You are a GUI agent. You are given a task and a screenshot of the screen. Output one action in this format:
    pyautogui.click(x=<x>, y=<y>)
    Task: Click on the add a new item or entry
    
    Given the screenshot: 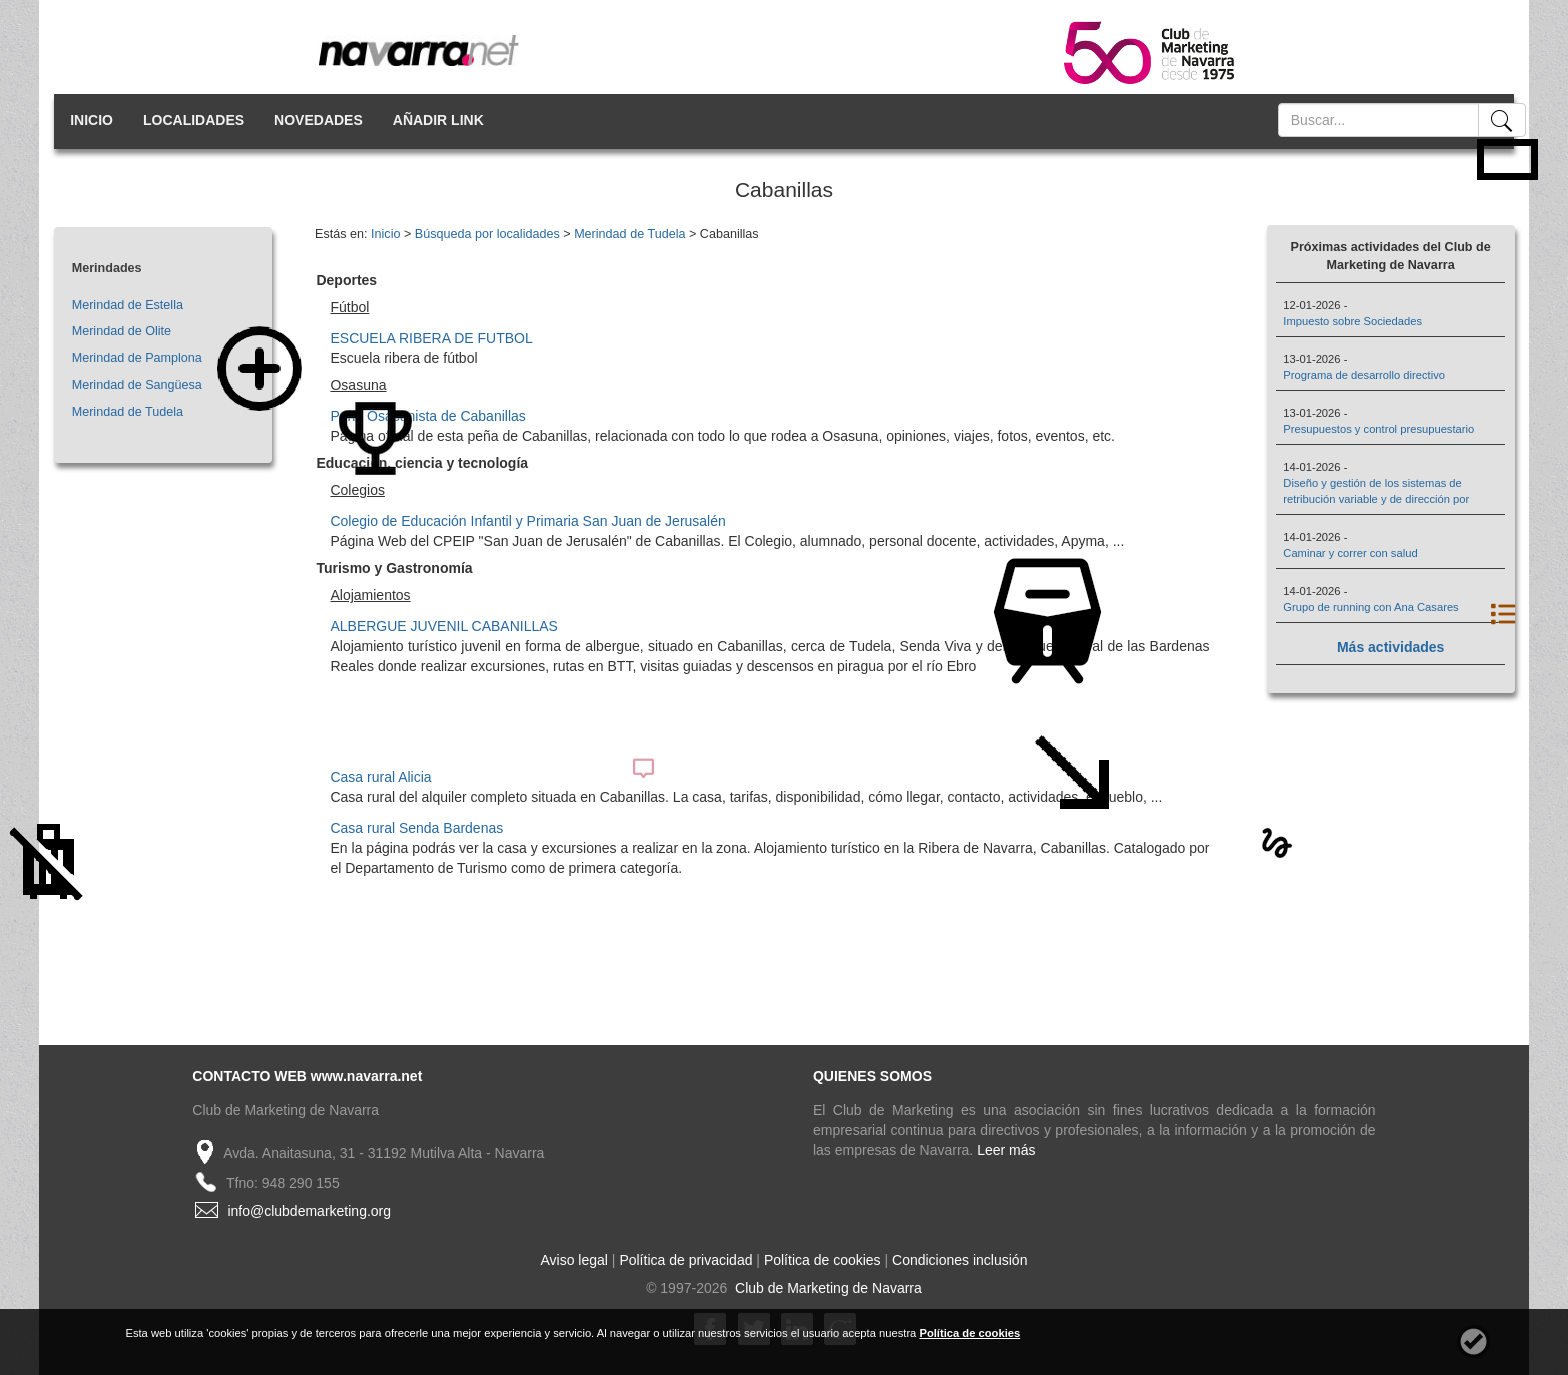 What is the action you would take?
    pyautogui.click(x=259, y=368)
    